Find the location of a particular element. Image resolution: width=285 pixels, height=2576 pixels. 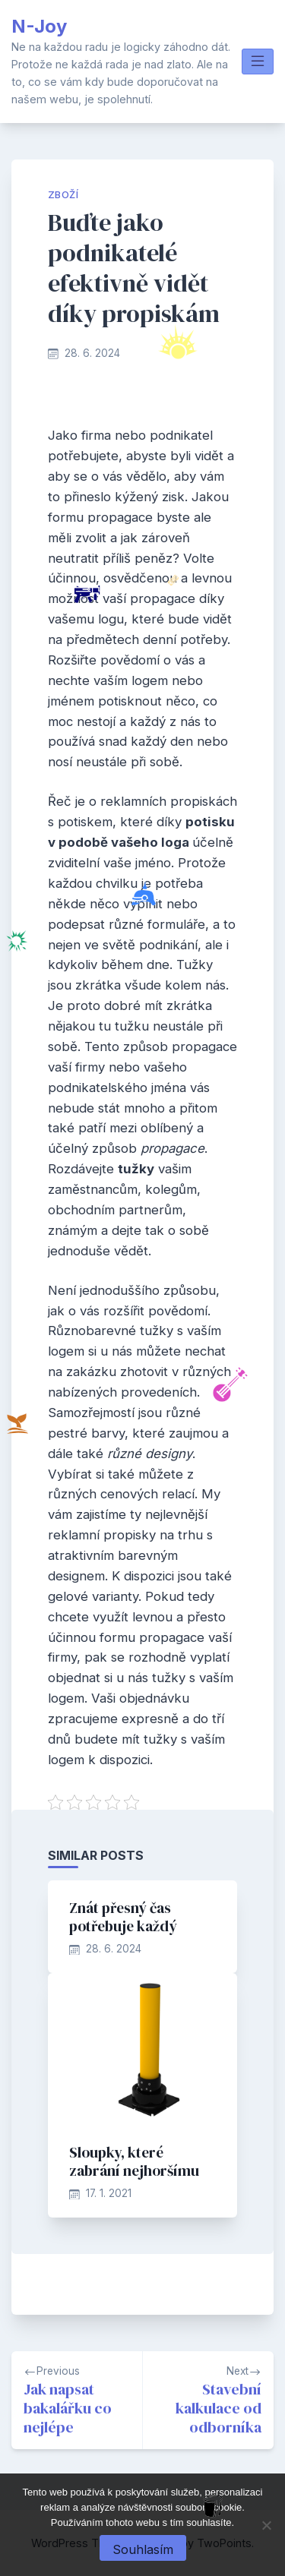

select prussian/german historical faction is located at coordinates (144, 895).